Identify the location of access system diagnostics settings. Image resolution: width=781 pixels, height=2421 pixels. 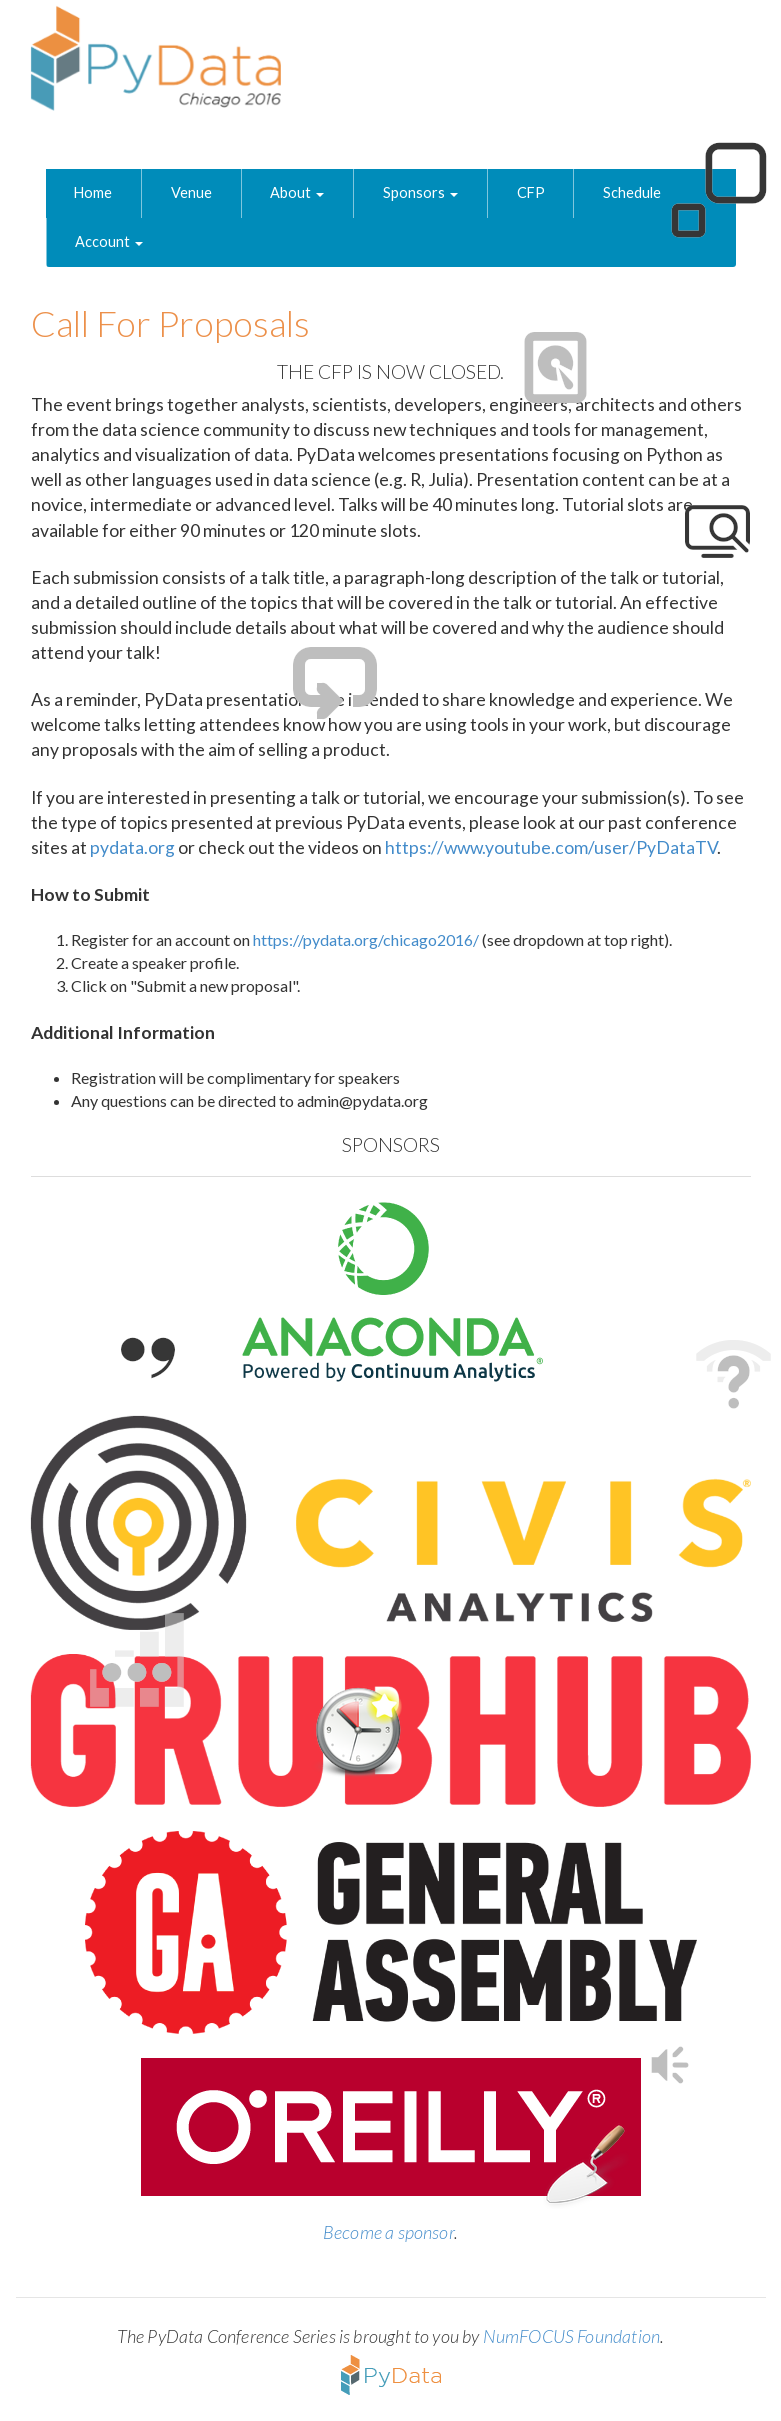
(717, 529).